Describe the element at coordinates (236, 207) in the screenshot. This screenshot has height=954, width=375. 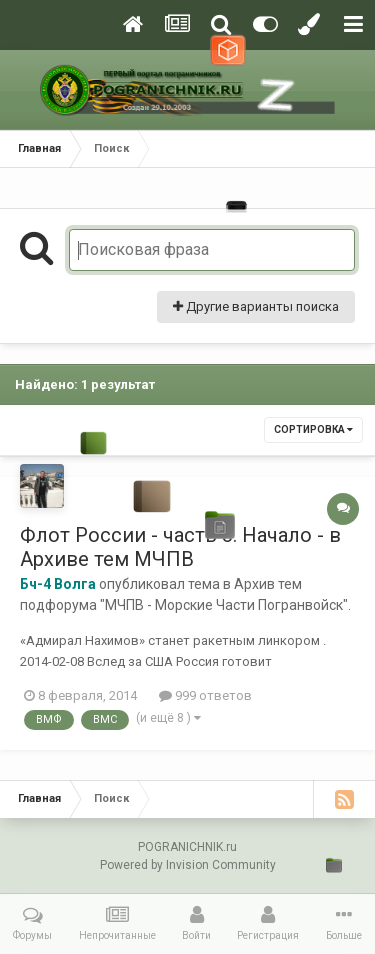
I see `apple tv device in connected devices list` at that location.